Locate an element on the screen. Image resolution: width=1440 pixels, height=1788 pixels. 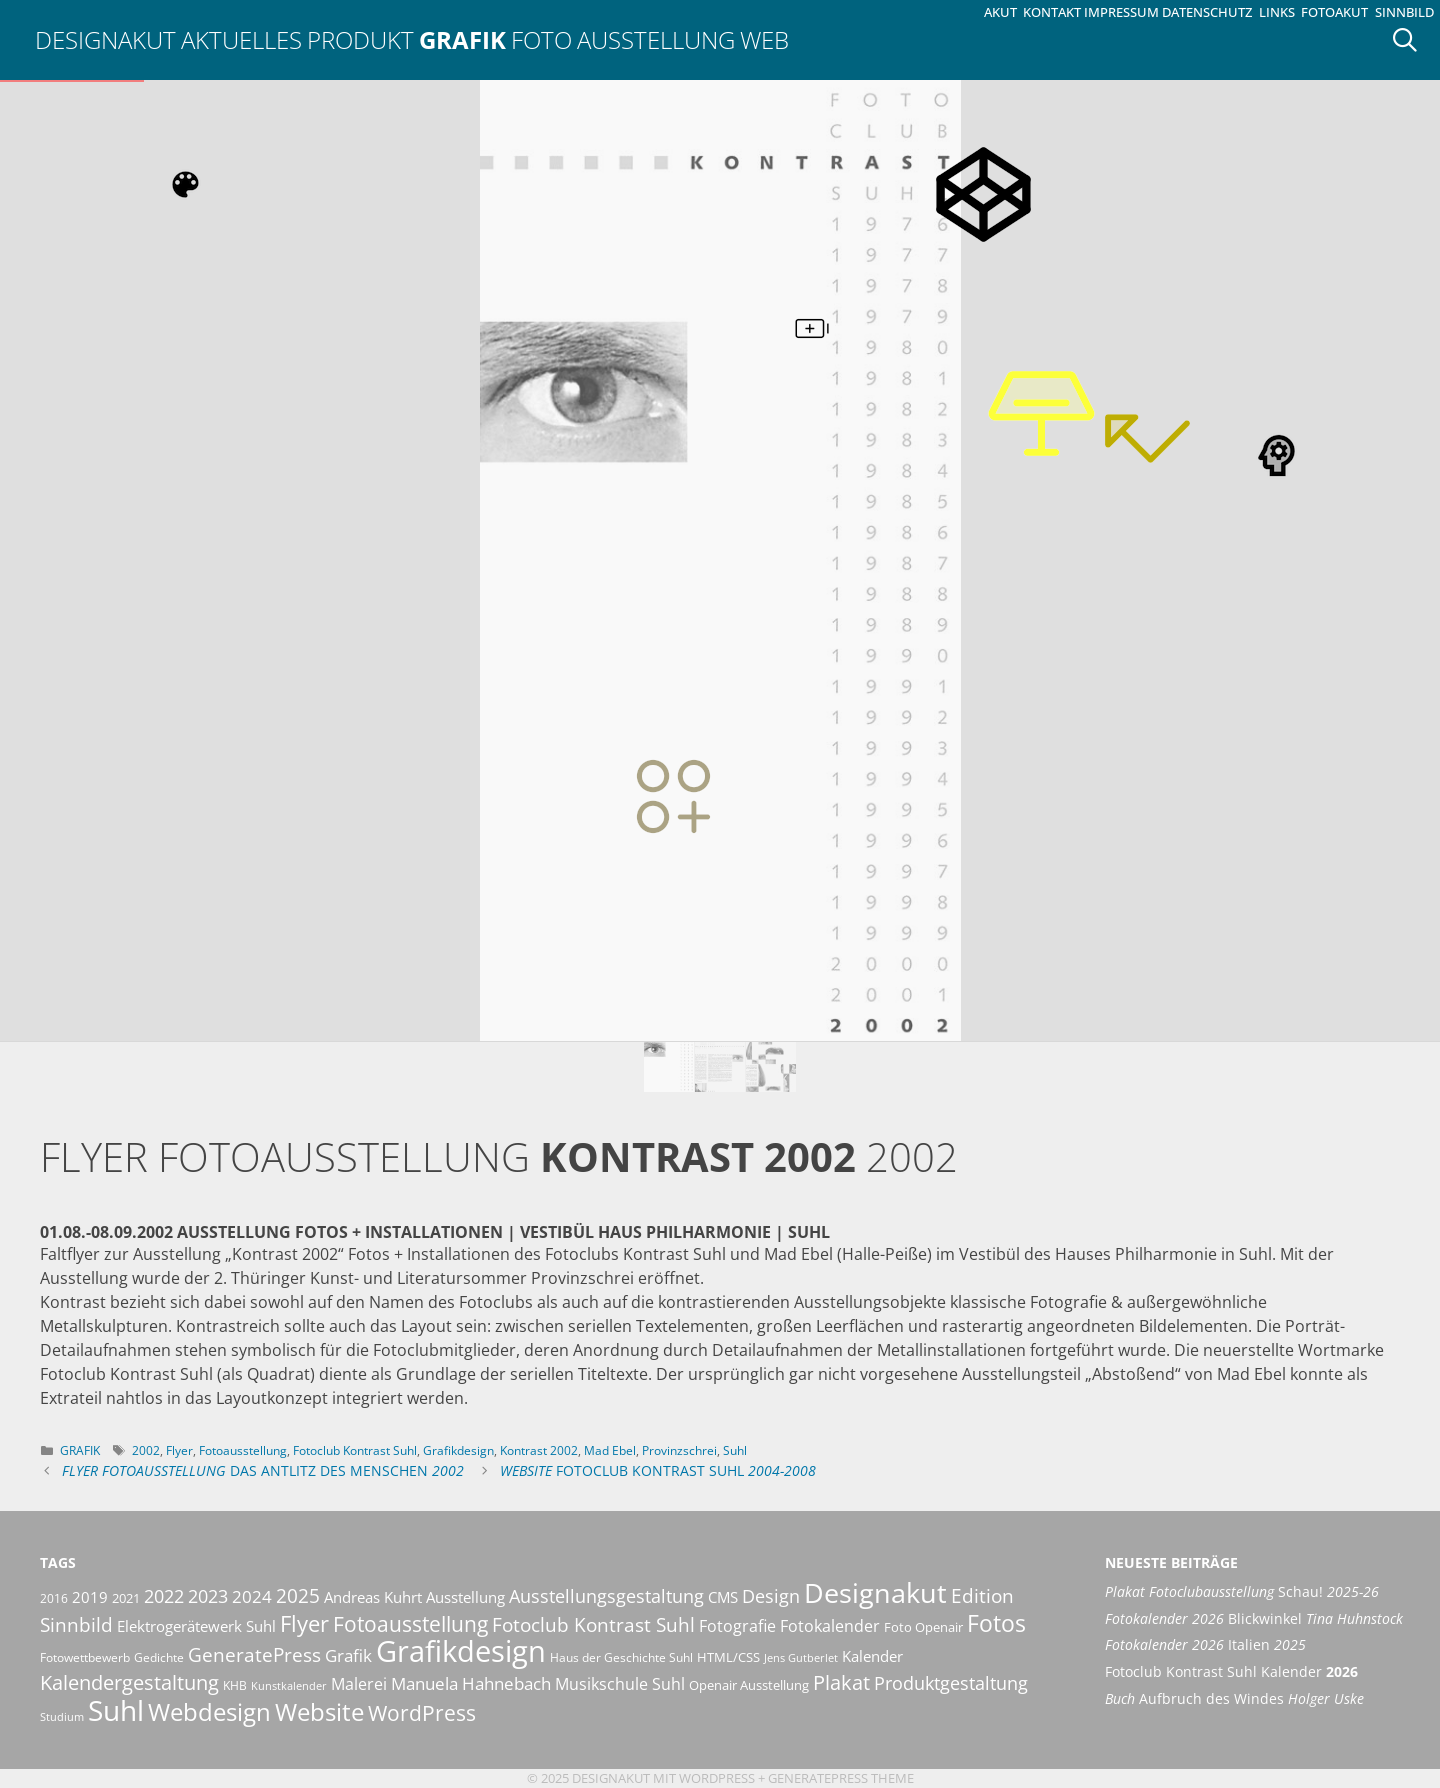
access mental health or mindfulness features is located at coordinates (1276, 455).